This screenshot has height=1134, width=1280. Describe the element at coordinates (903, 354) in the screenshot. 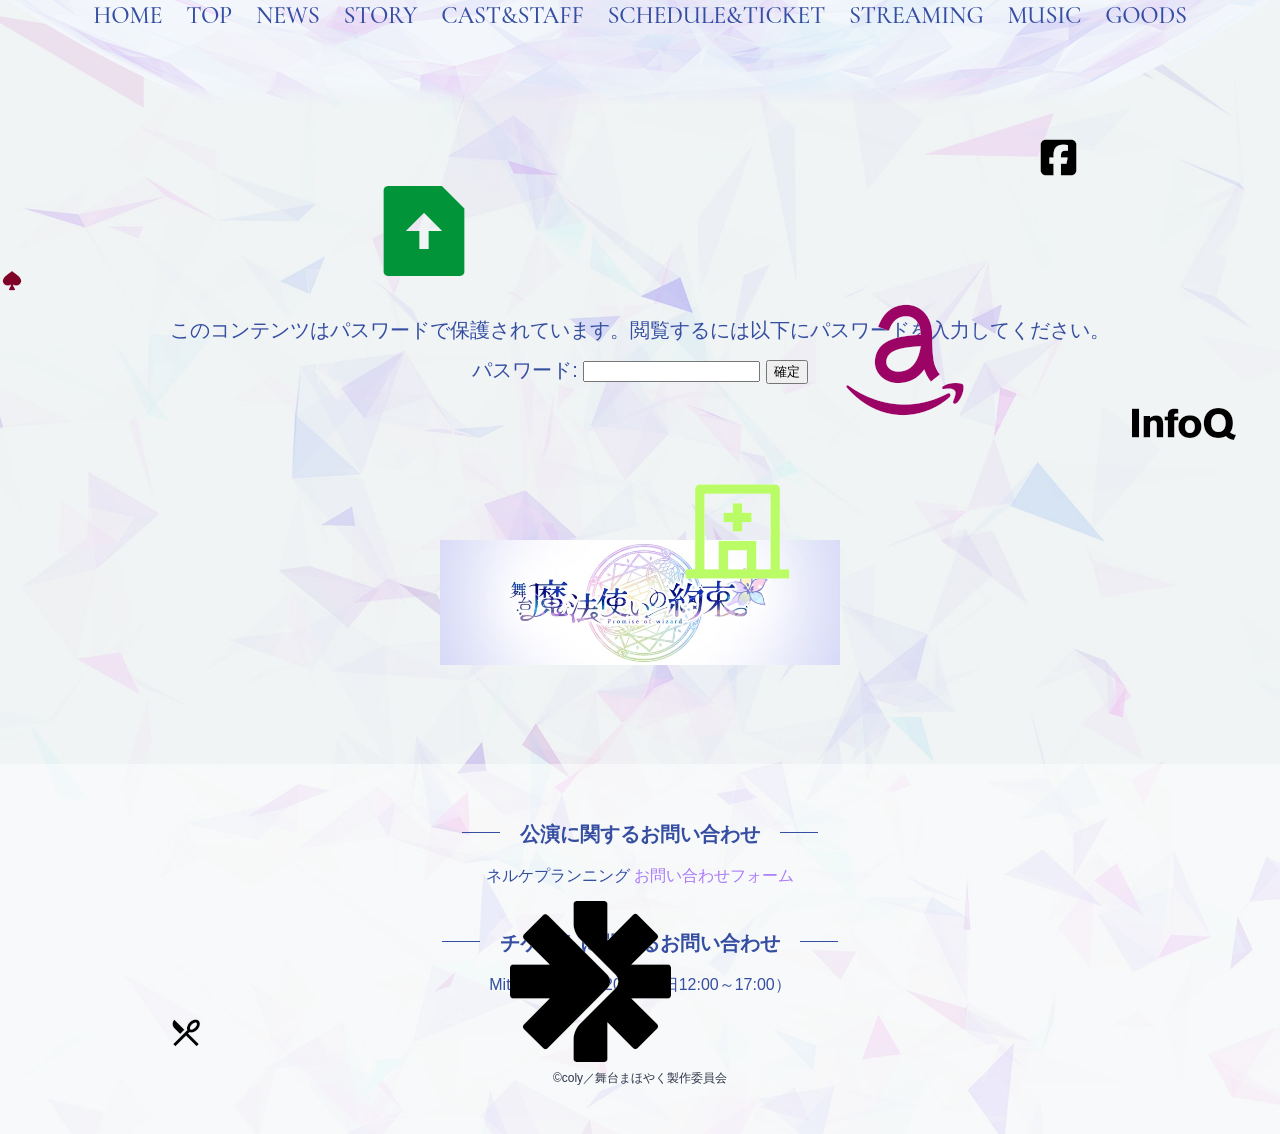

I see `open the Amazon app` at that location.